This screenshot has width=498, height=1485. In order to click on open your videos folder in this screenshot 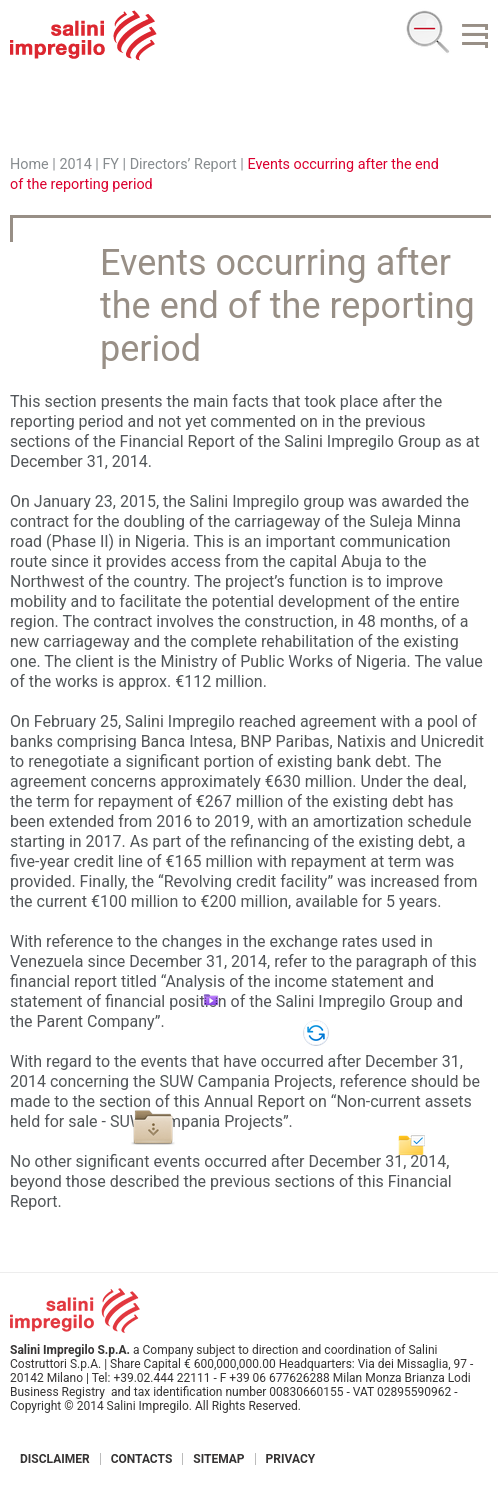, I will do `click(211, 1000)`.